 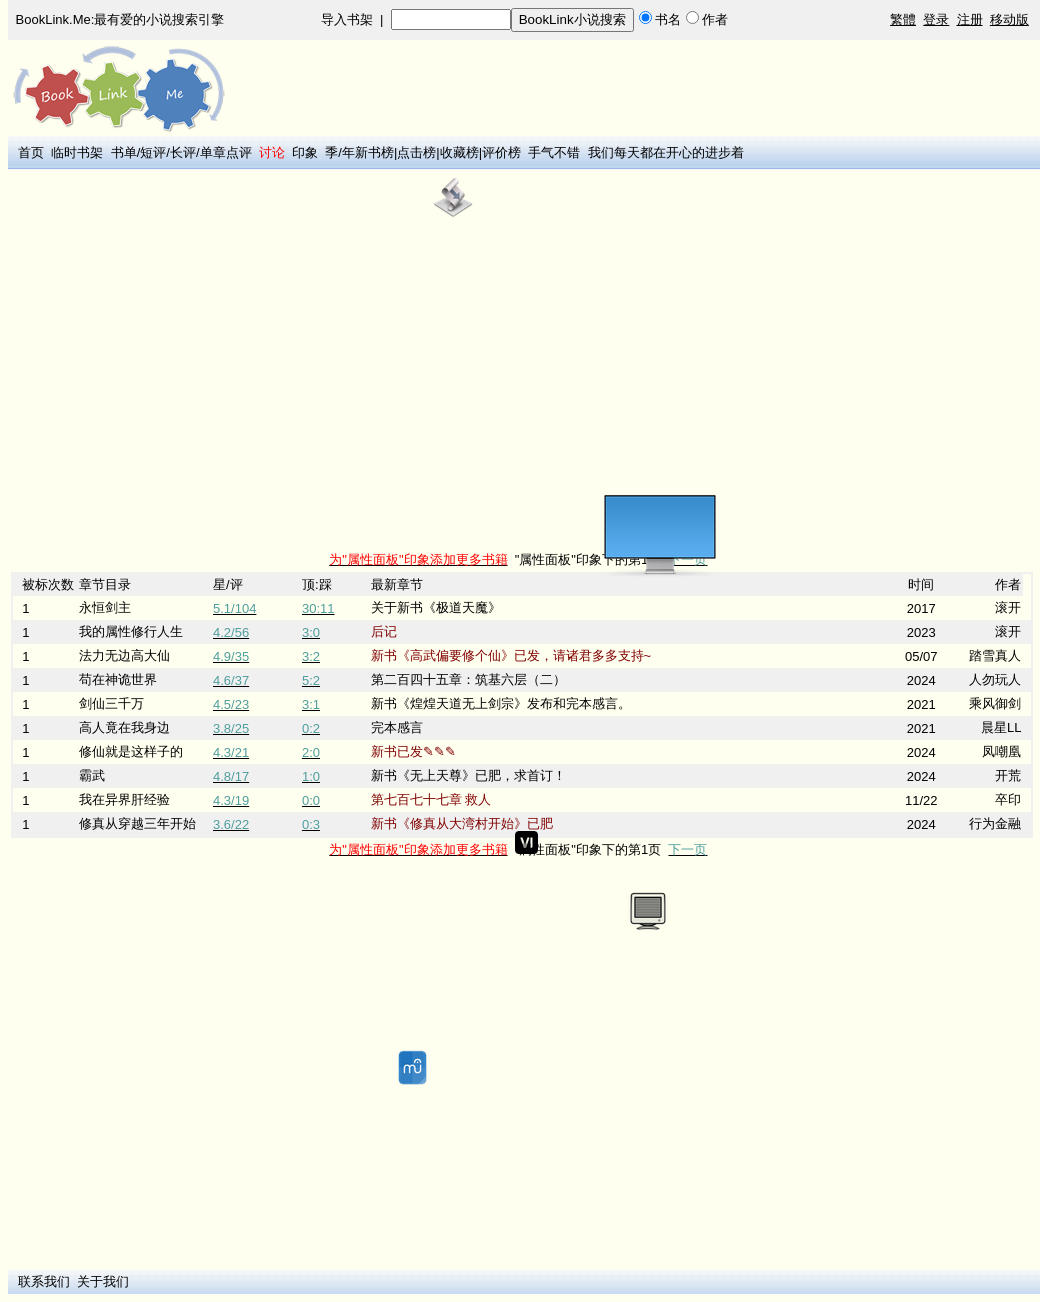 What do you see at coordinates (412, 1067) in the screenshot?
I see `open a MuseScore 3 music notation file` at bounding box center [412, 1067].